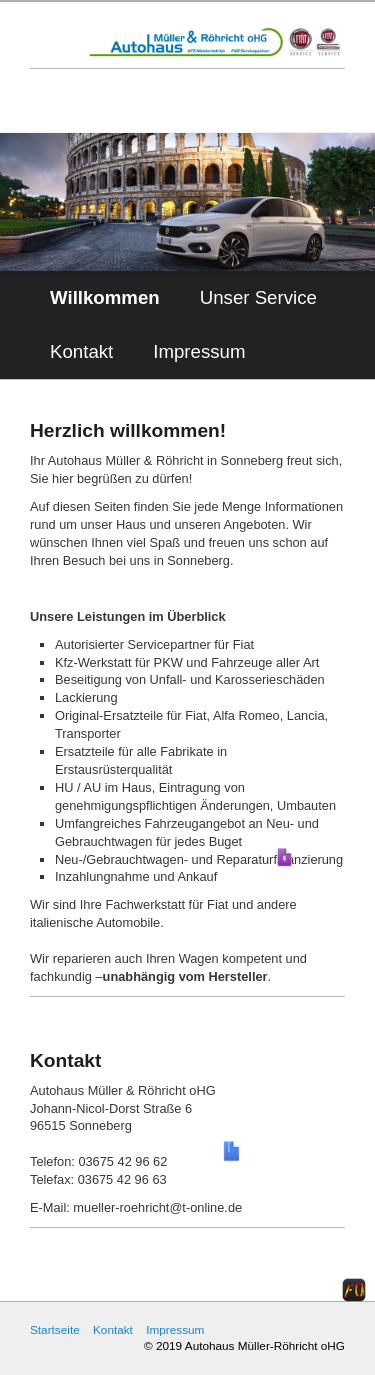  I want to click on a virtualbox virtual hard disk file, so click(231, 1151).